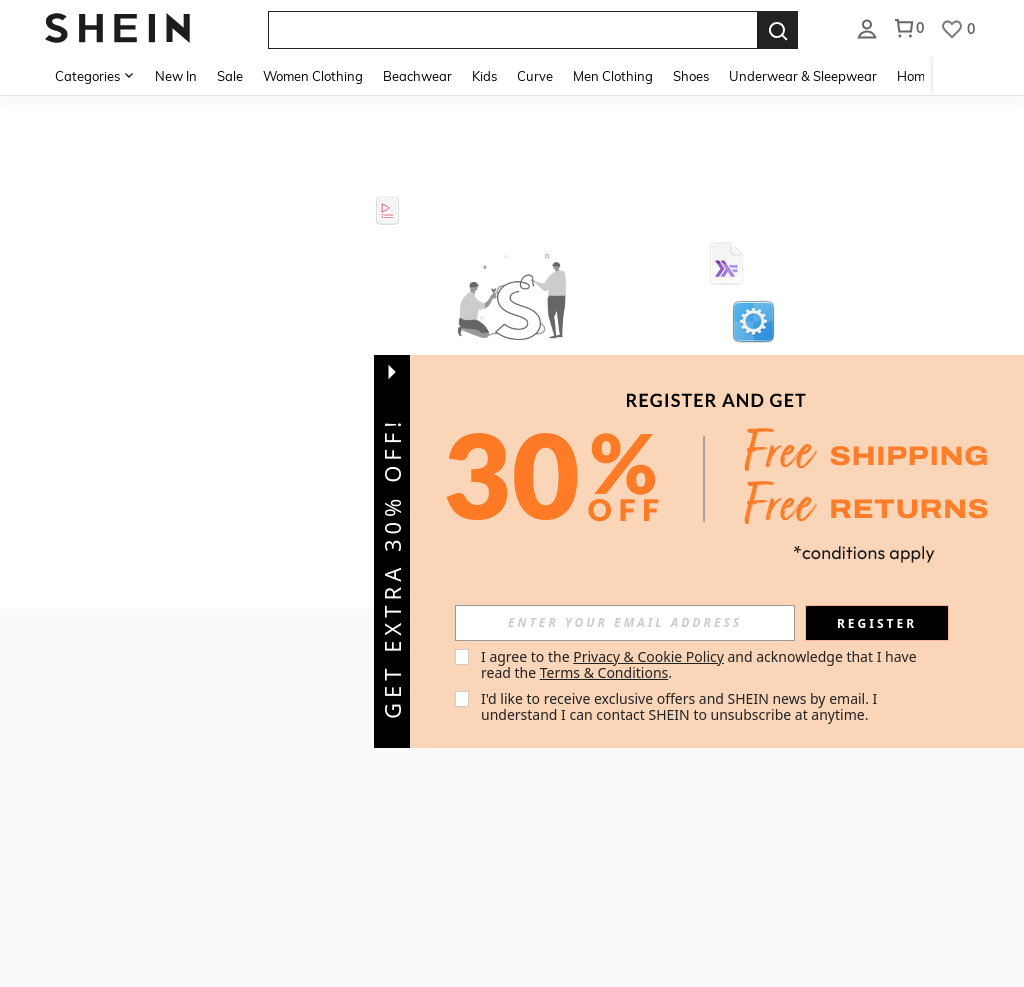 This screenshot has width=1024, height=987. I want to click on a haskell source code file, so click(726, 263).